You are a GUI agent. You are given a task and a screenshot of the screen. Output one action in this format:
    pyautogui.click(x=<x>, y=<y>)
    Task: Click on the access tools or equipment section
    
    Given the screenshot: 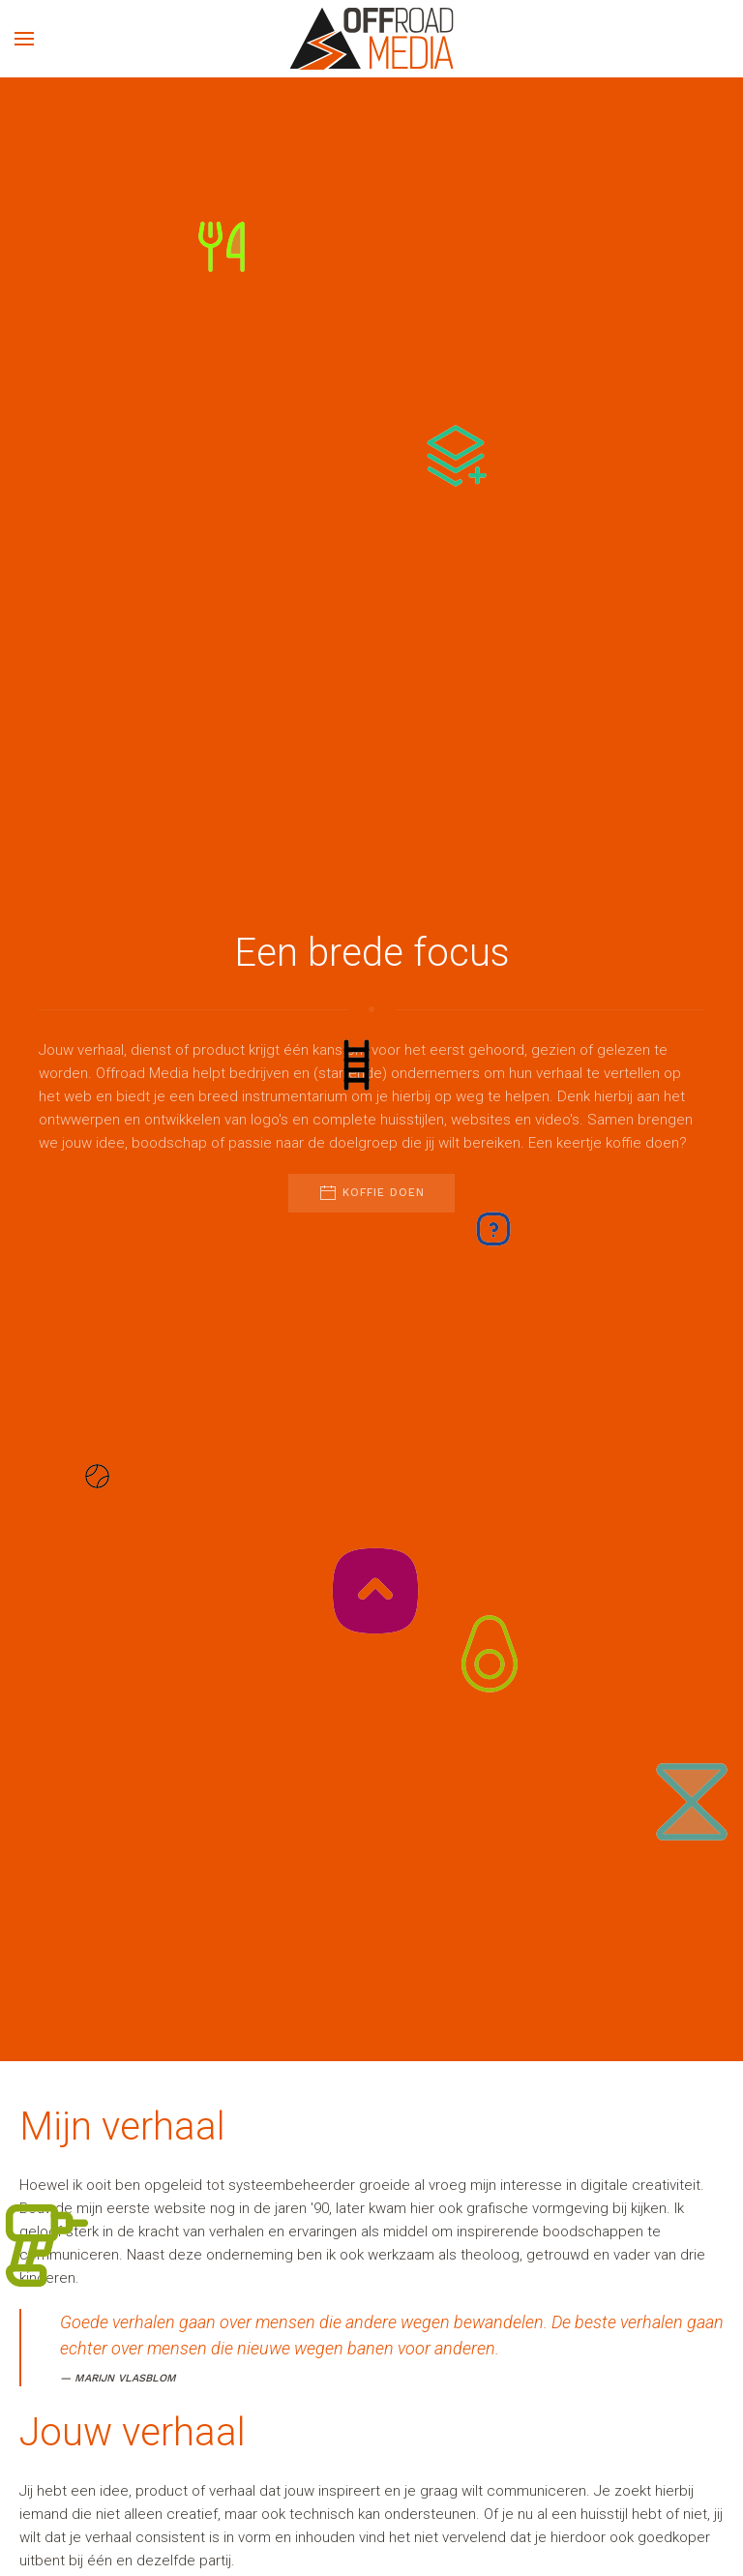 What is the action you would take?
    pyautogui.click(x=356, y=1064)
    